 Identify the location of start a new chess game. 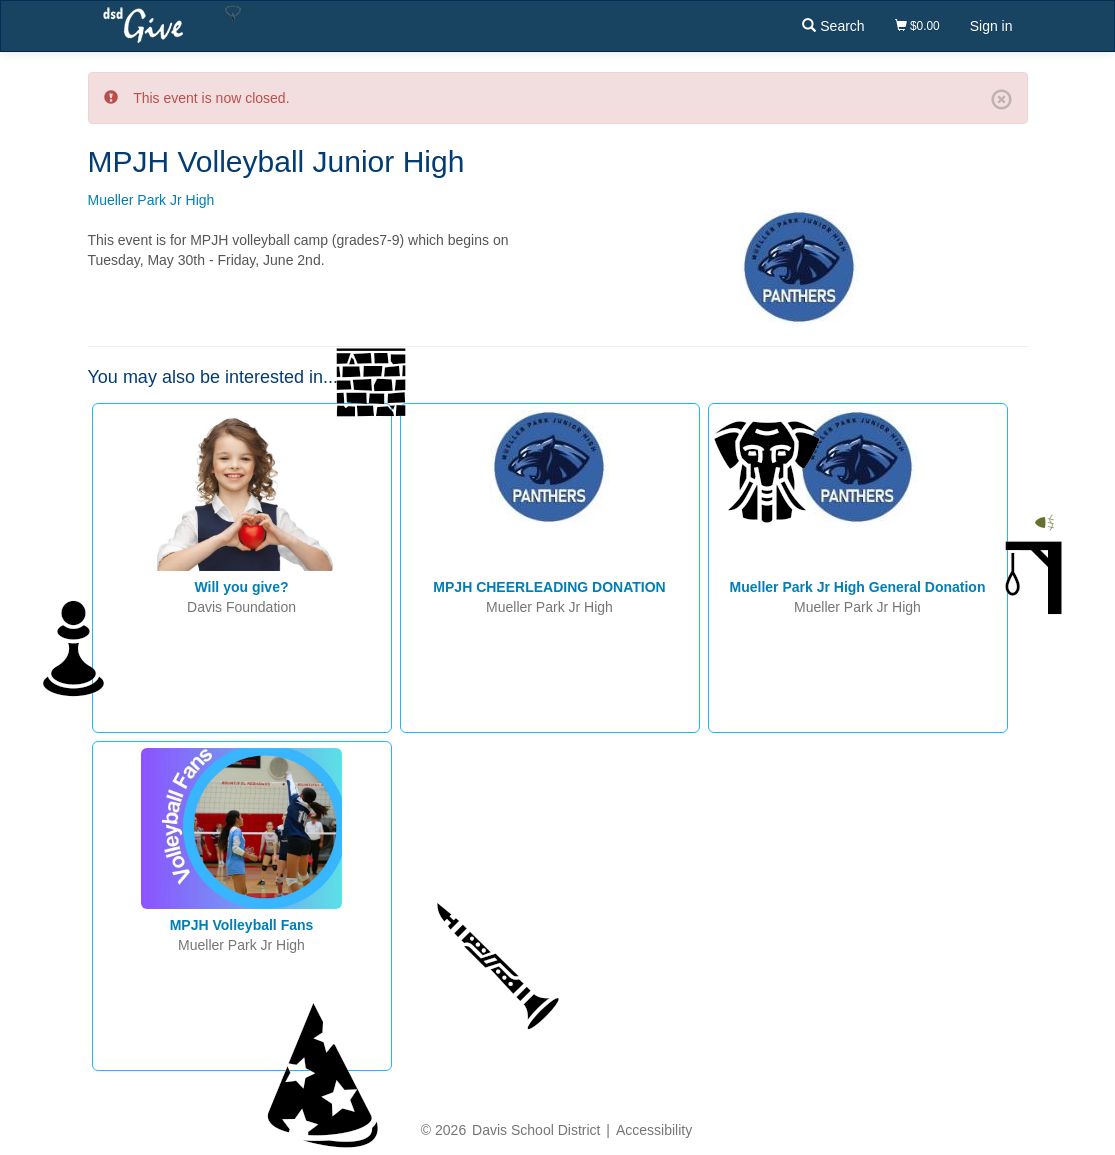
(73, 648).